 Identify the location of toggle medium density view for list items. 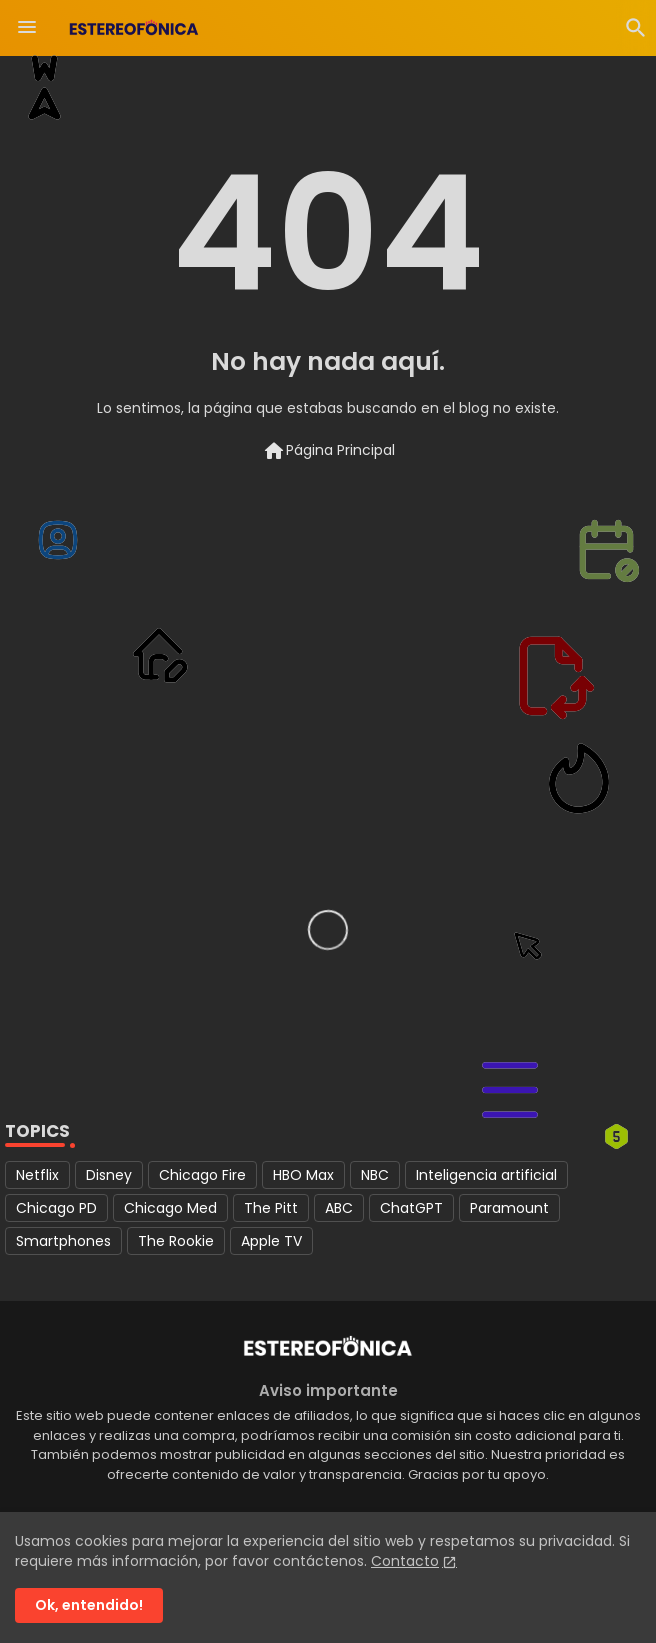
(510, 1090).